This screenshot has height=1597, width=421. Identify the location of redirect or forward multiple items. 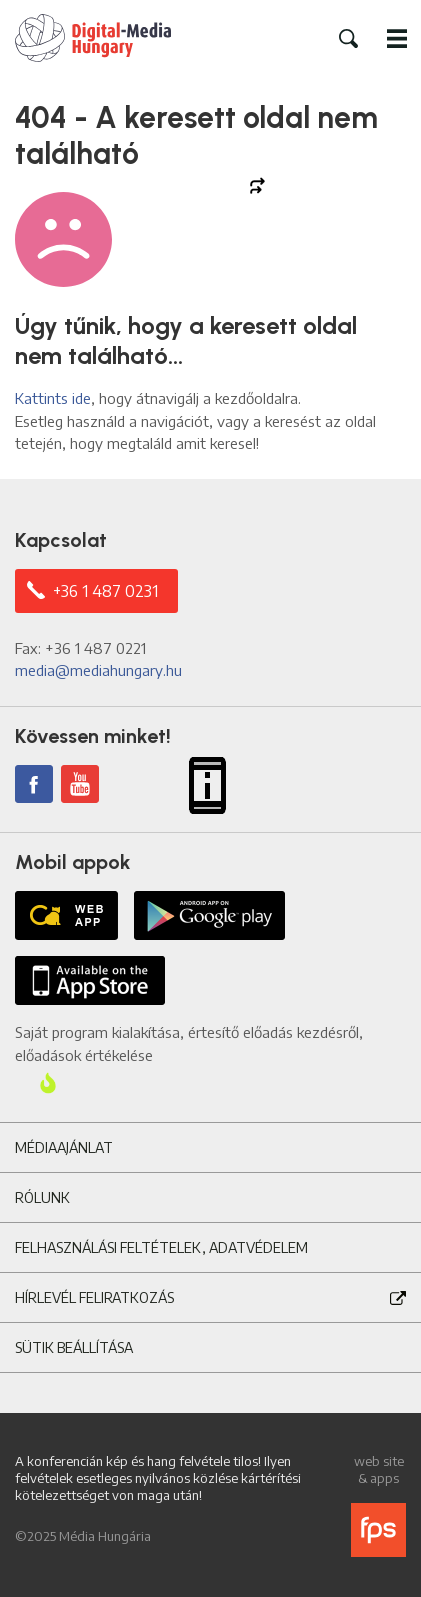
(257, 186).